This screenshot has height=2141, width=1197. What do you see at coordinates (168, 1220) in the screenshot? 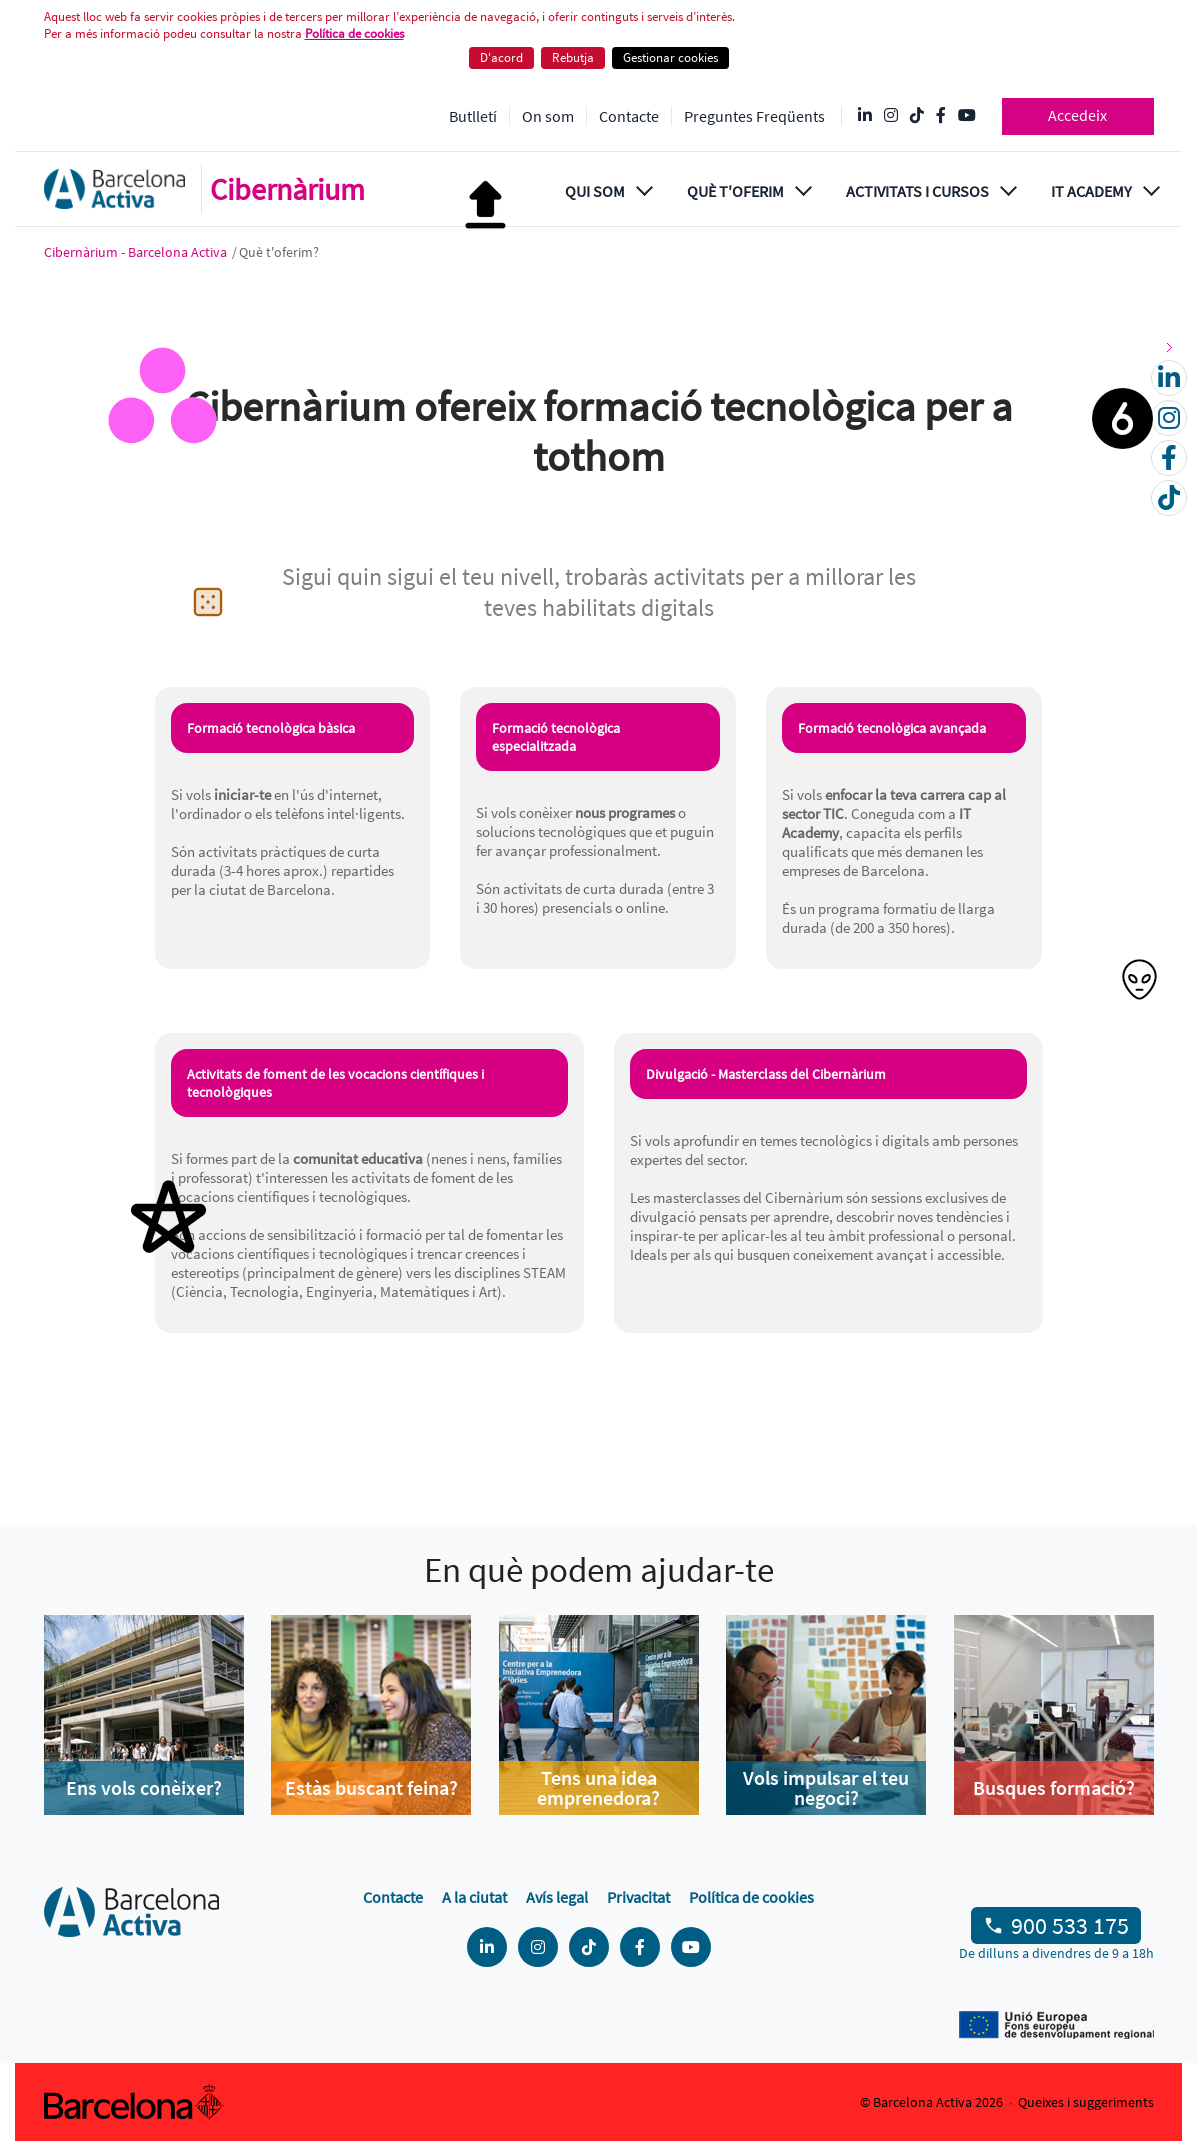
I see `select occult or mystical theme` at bounding box center [168, 1220].